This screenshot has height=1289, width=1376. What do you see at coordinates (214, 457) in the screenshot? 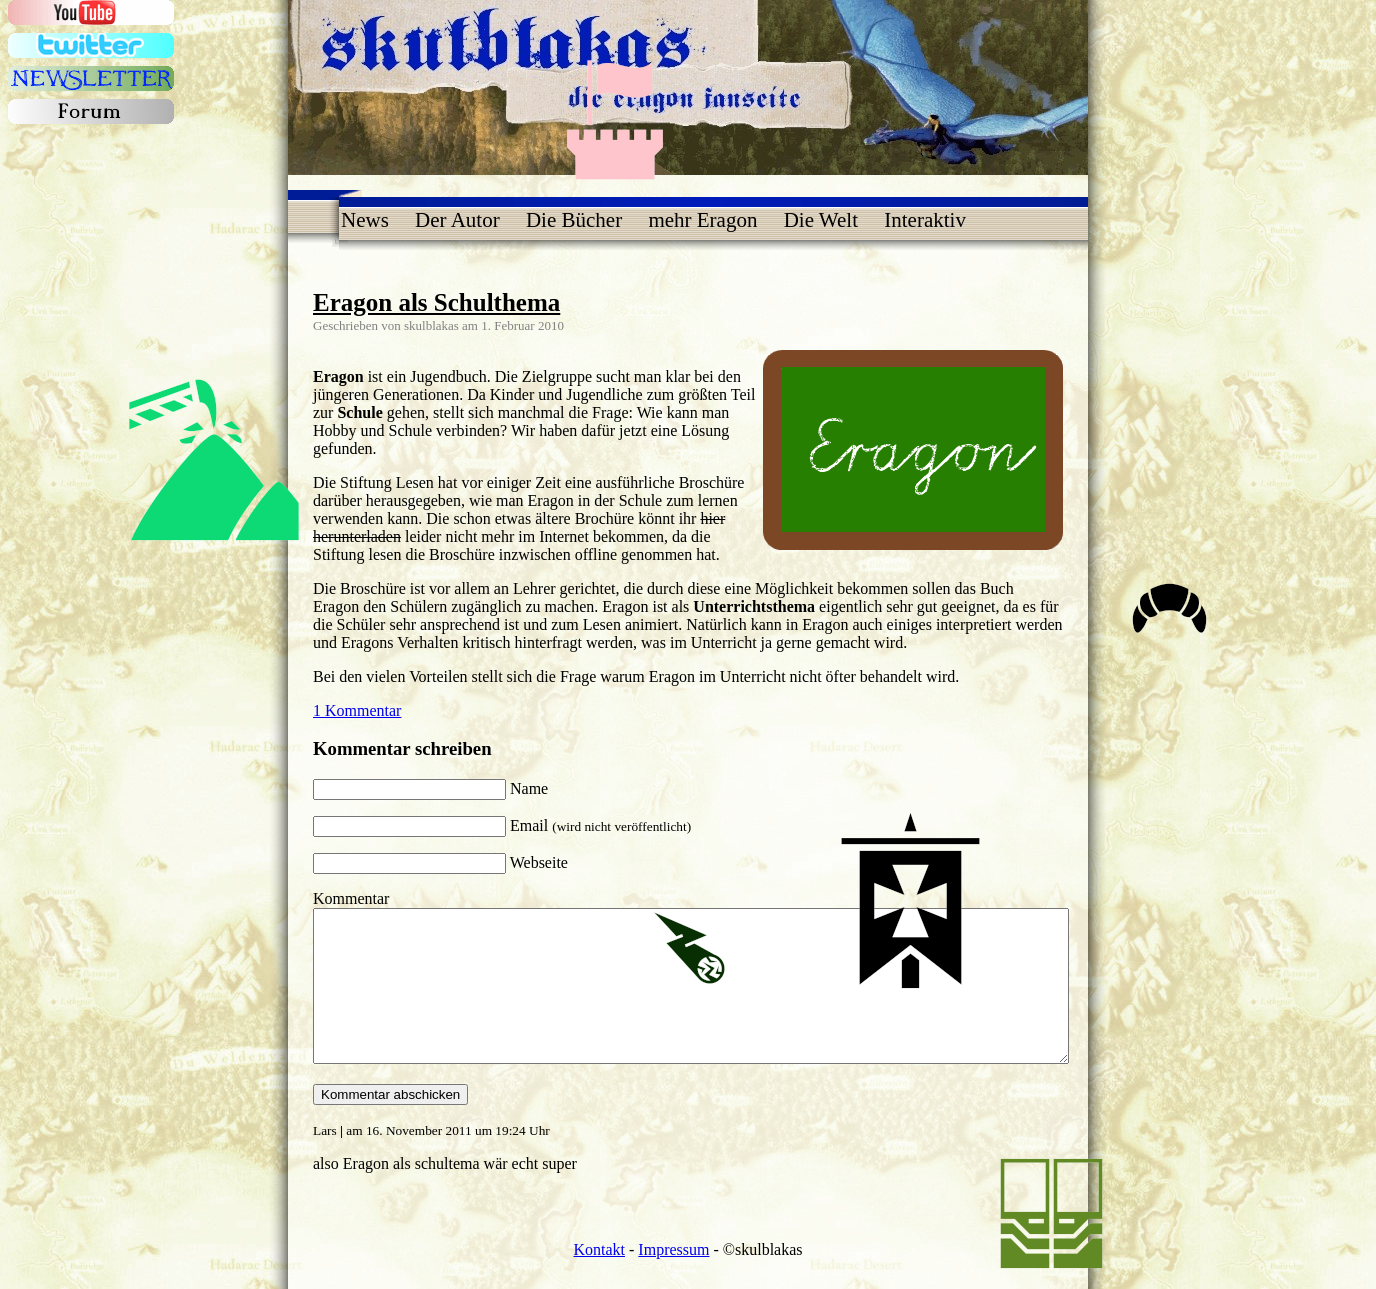
I see `manage resource stockpiles` at bounding box center [214, 457].